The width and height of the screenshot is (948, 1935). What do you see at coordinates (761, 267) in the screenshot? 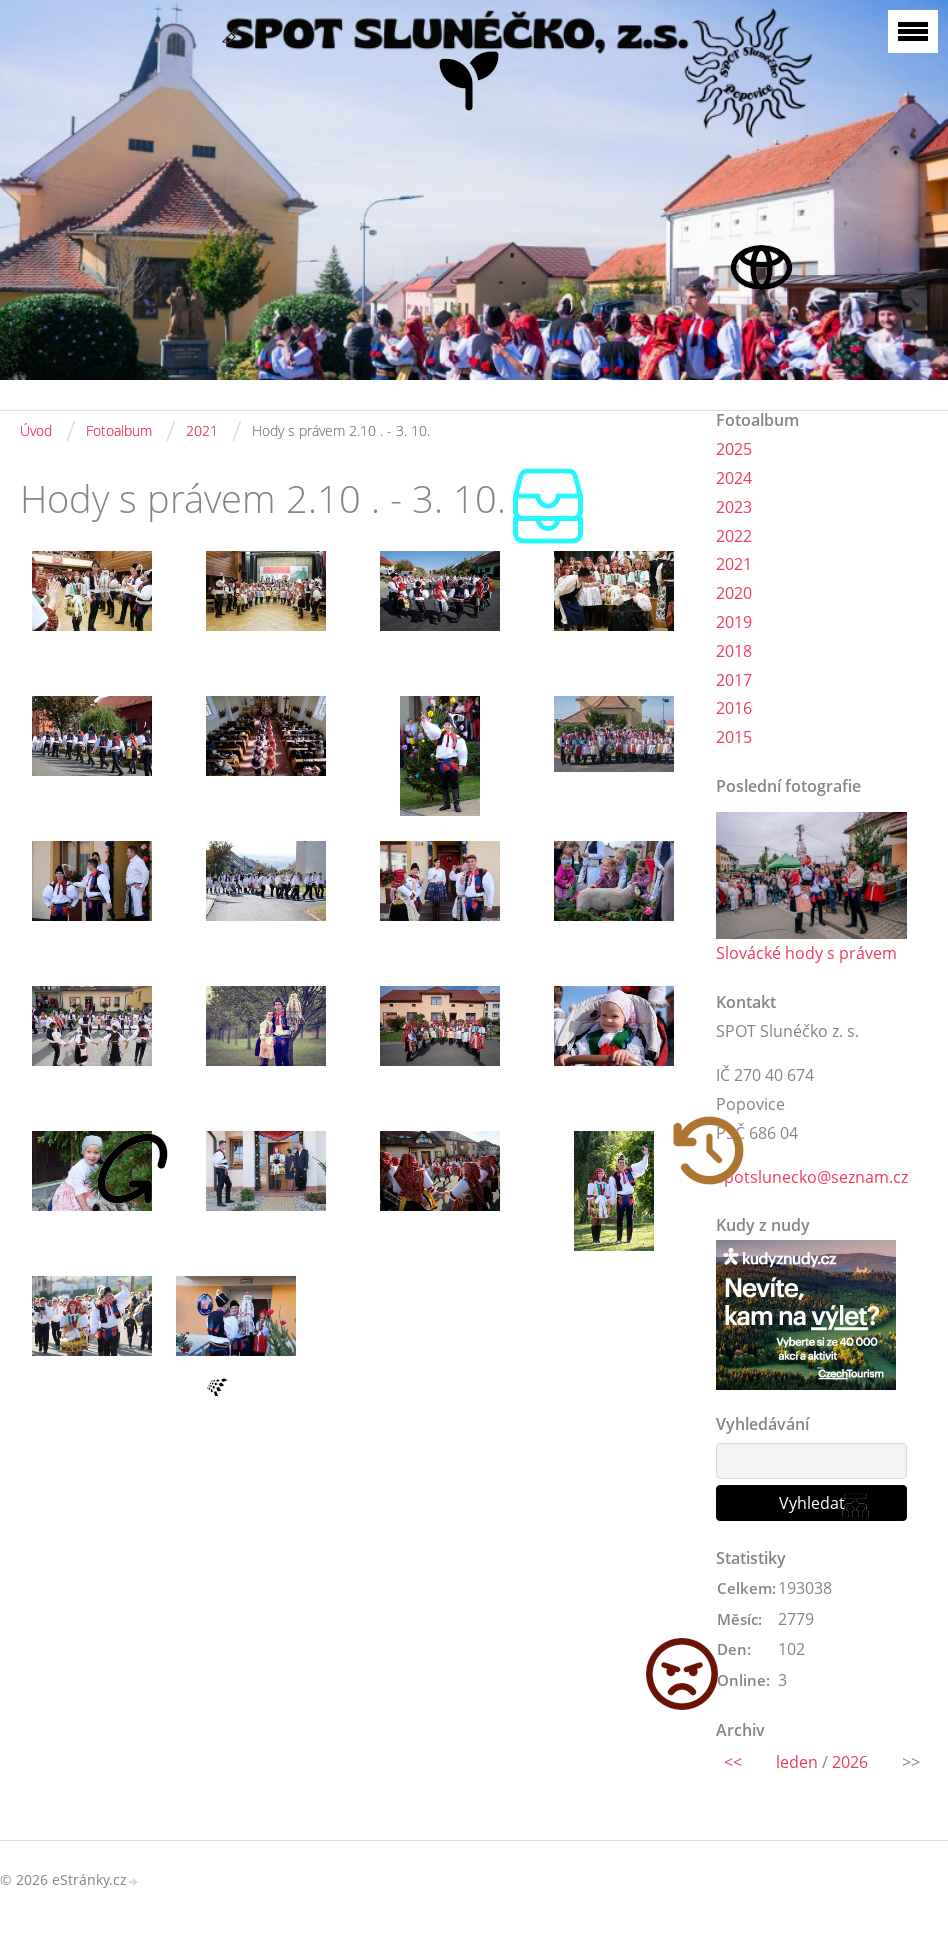
I see `Toyota brand logo` at bounding box center [761, 267].